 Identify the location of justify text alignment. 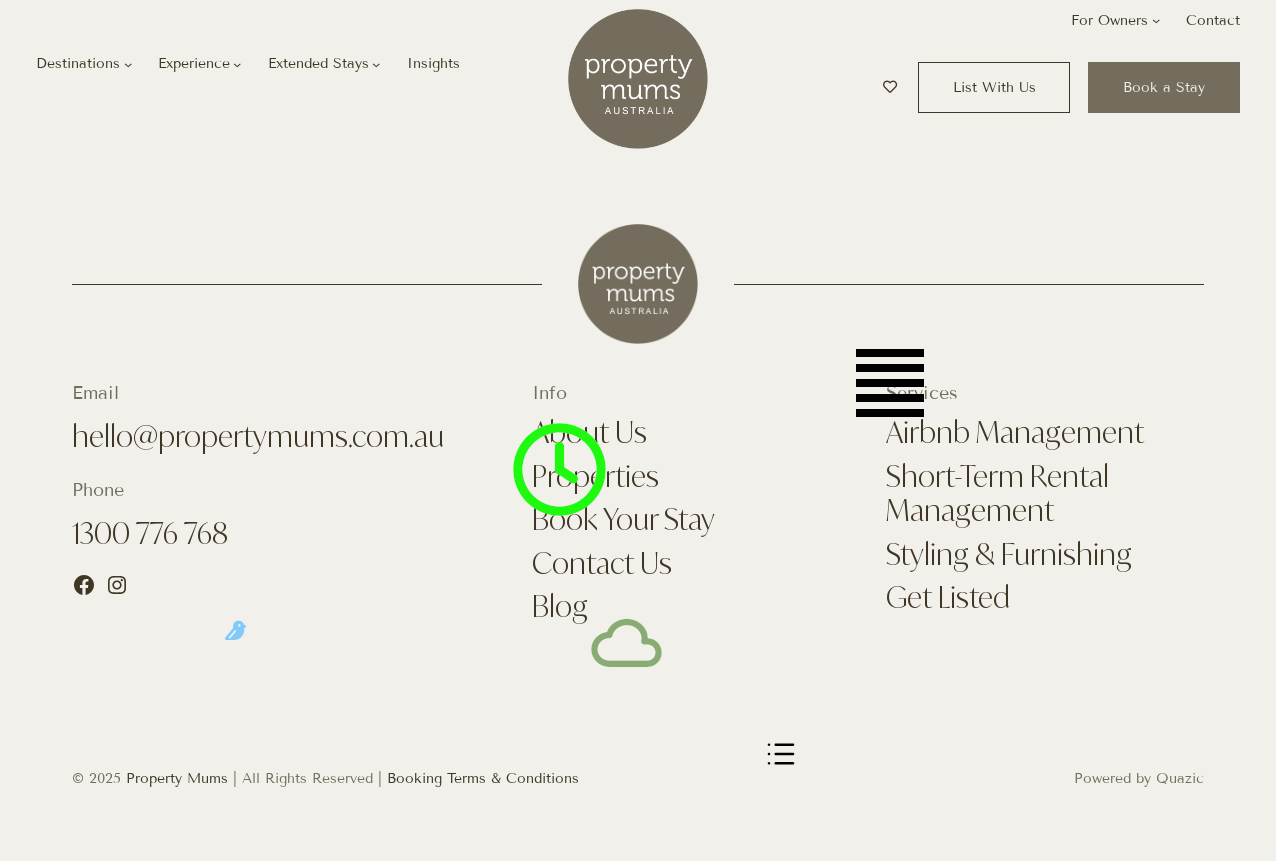
(890, 383).